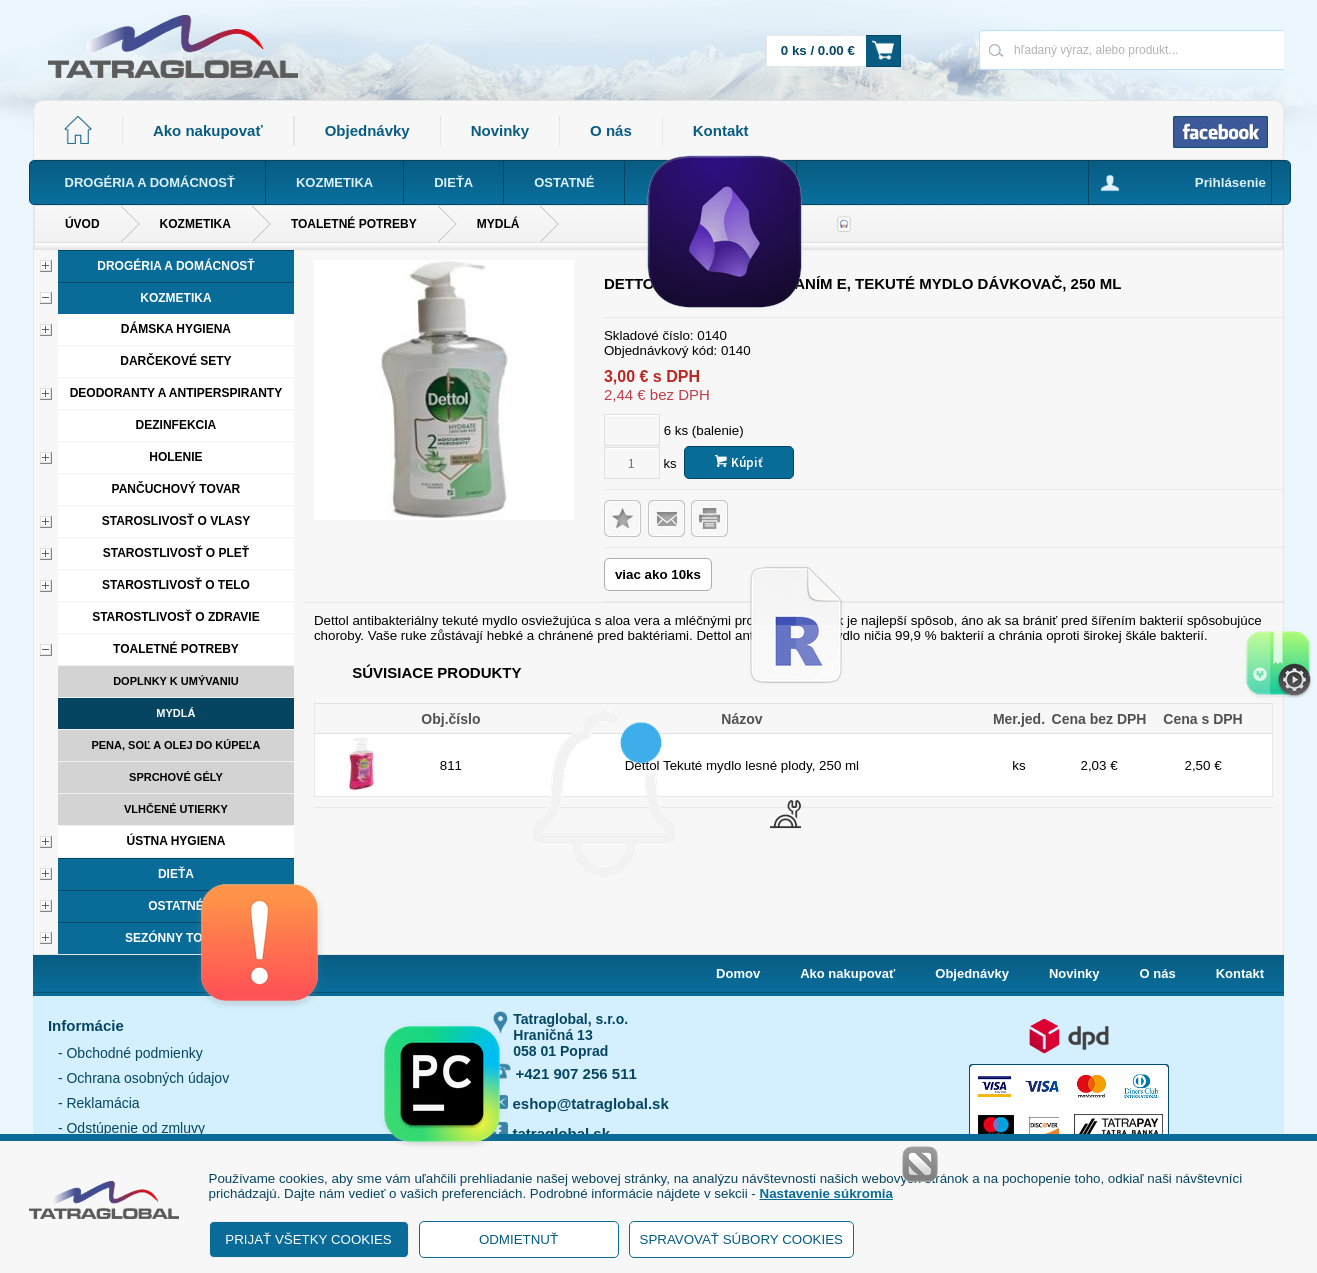  I want to click on open an audacity project file, so click(844, 224).